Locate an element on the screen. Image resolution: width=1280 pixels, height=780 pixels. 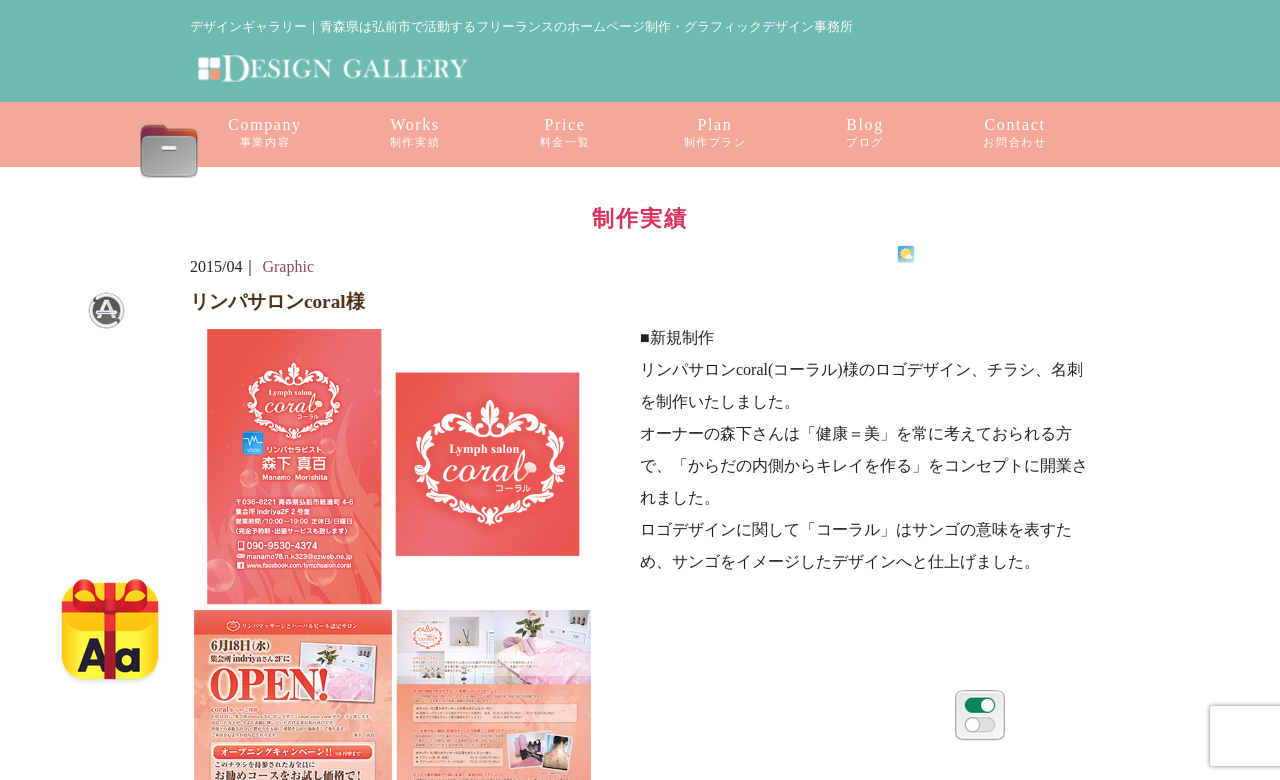
a VirtualBox virtual machine configuration file is located at coordinates (253, 443).